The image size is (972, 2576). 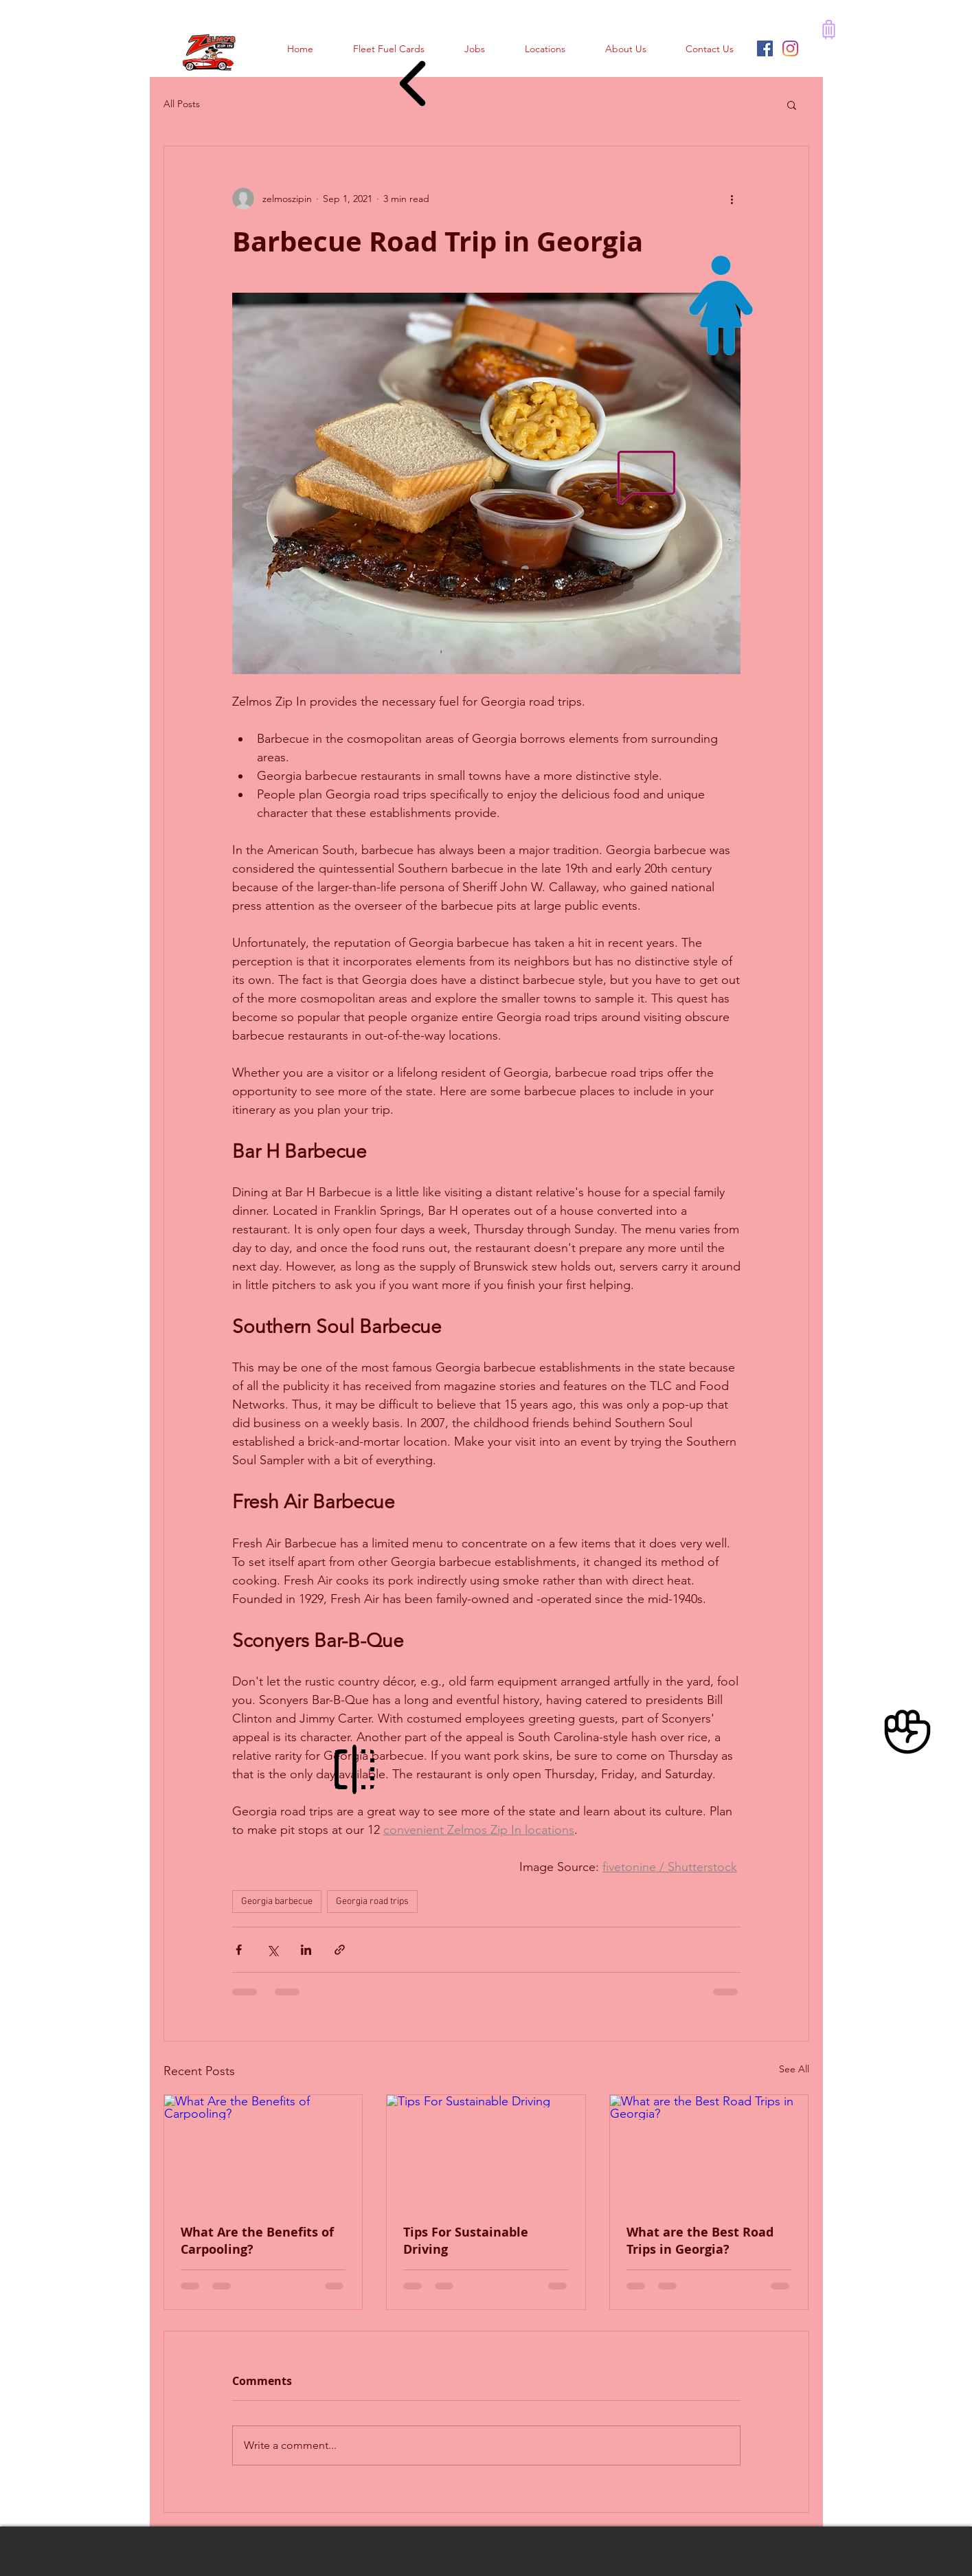 I want to click on open chat or messaging, so click(x=646, y=473).